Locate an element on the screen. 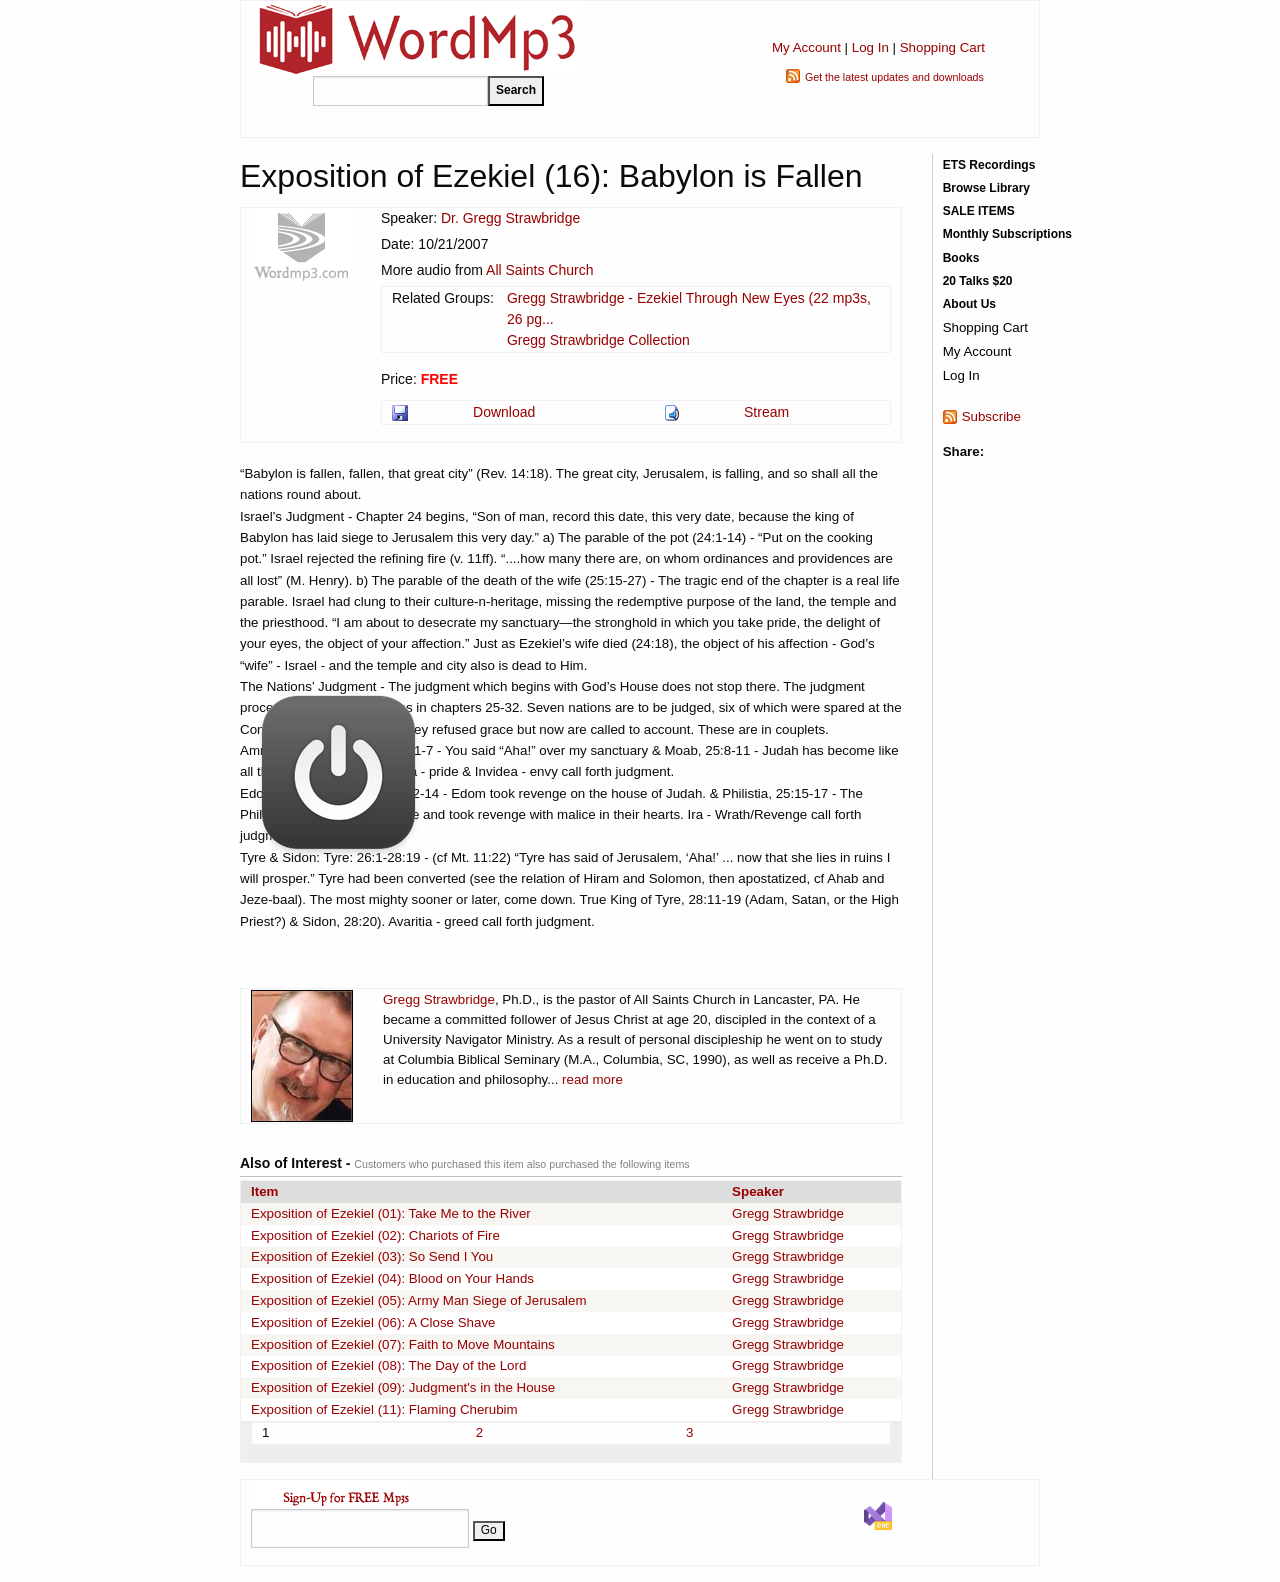  open session or power settings is located at coordinates (338, 772).